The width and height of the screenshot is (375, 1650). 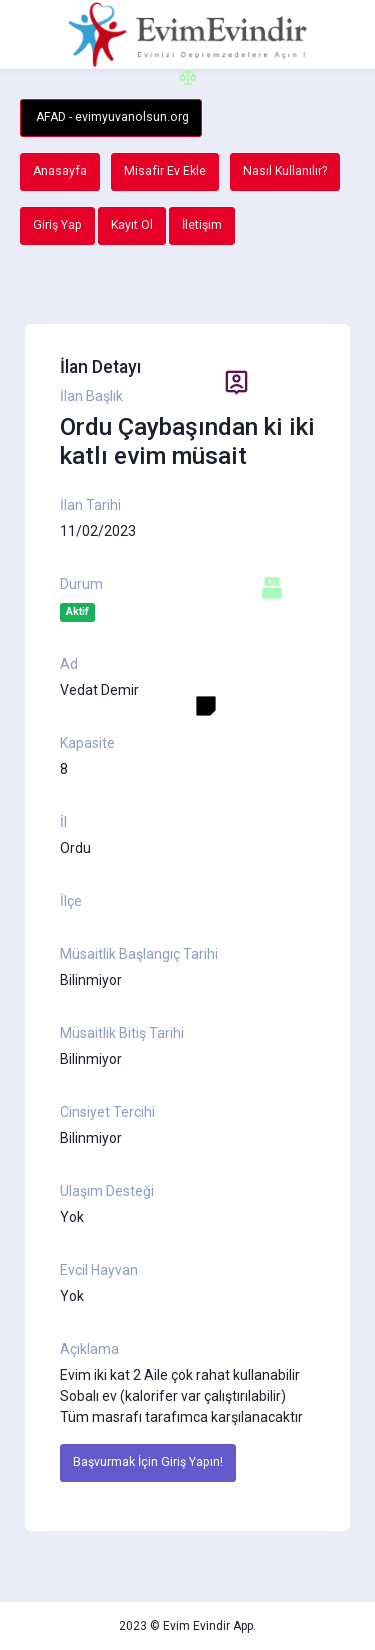 What do you see at coordinates (272, 588) in the screenshot?
I see `access USB flash drive contents` at bounding box center [272, 588].